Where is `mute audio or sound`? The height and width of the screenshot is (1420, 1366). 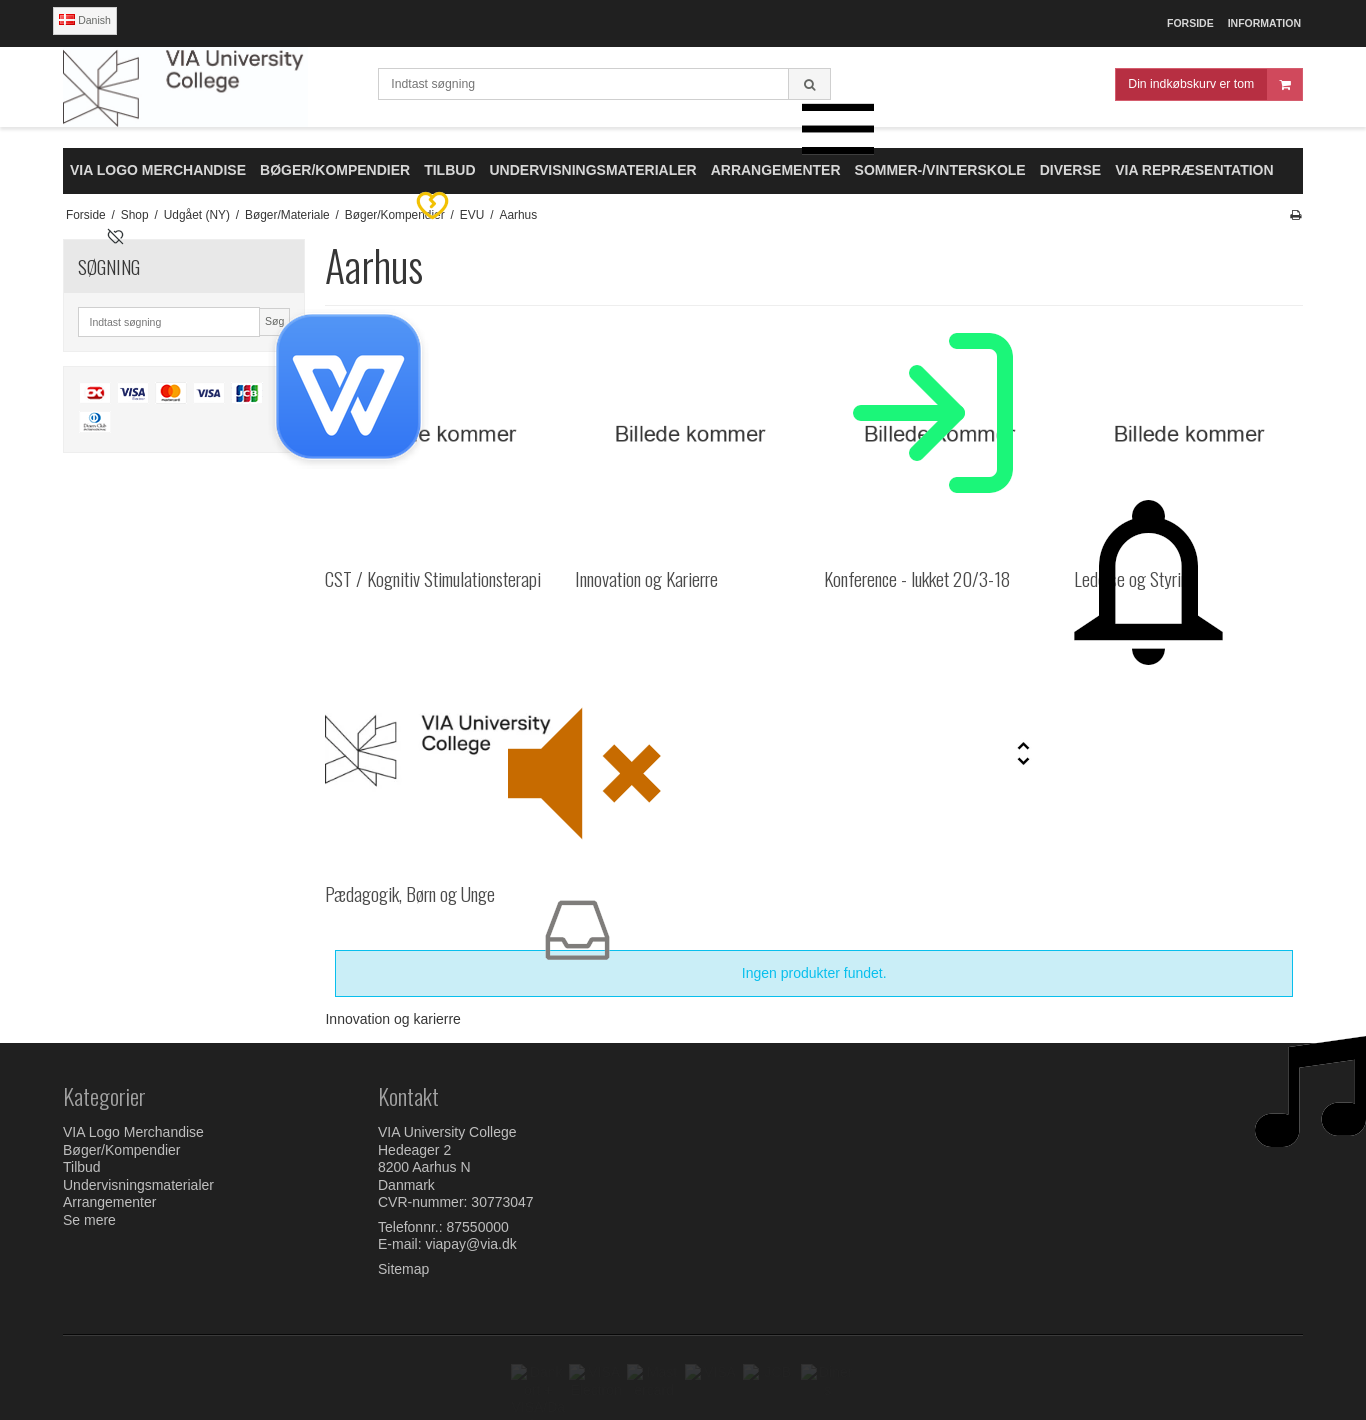
mute audio or sound is located at coordinates (590, 773).